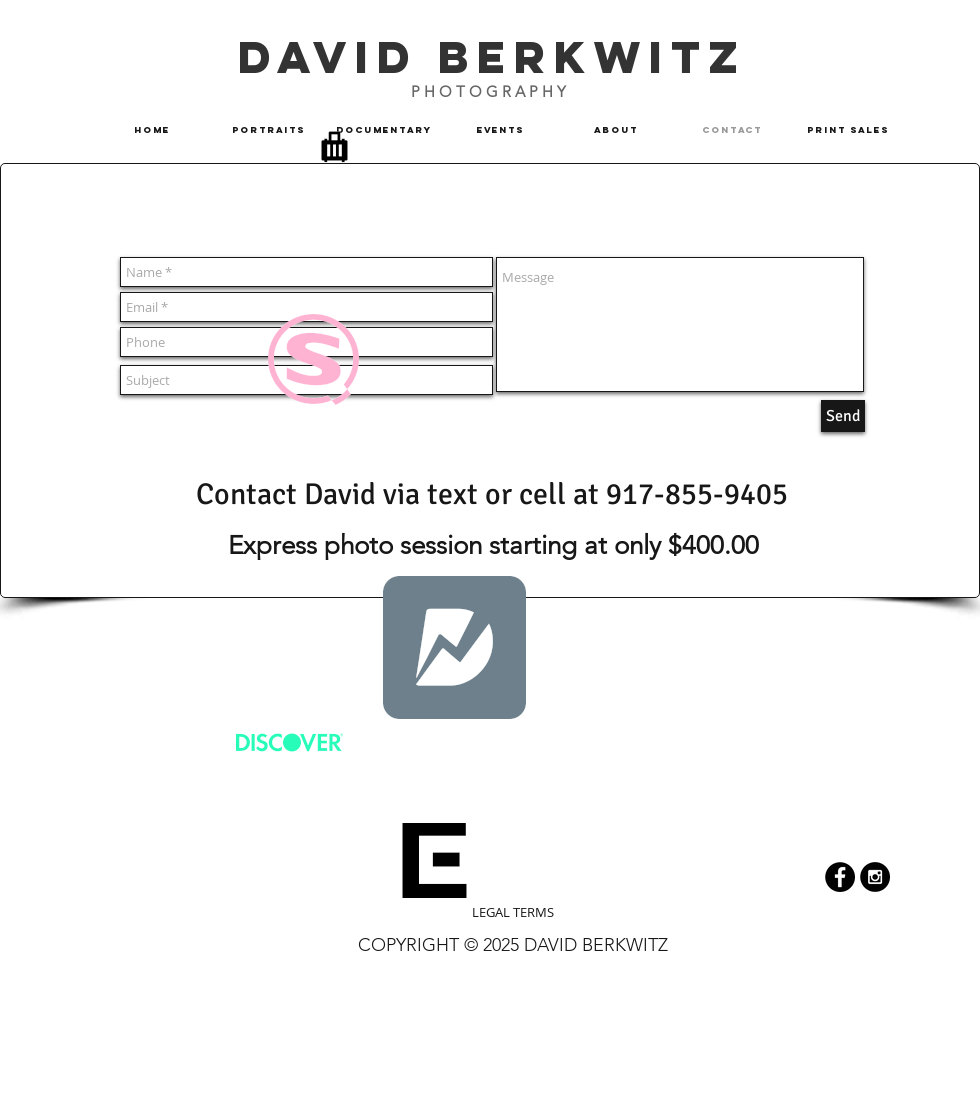 This screenshot has height=1110, width=980. What do you see at coordinates (454, 647) in the screenshot?
I see `open the Dunzo delivery app` at bounding box center [454, 647].